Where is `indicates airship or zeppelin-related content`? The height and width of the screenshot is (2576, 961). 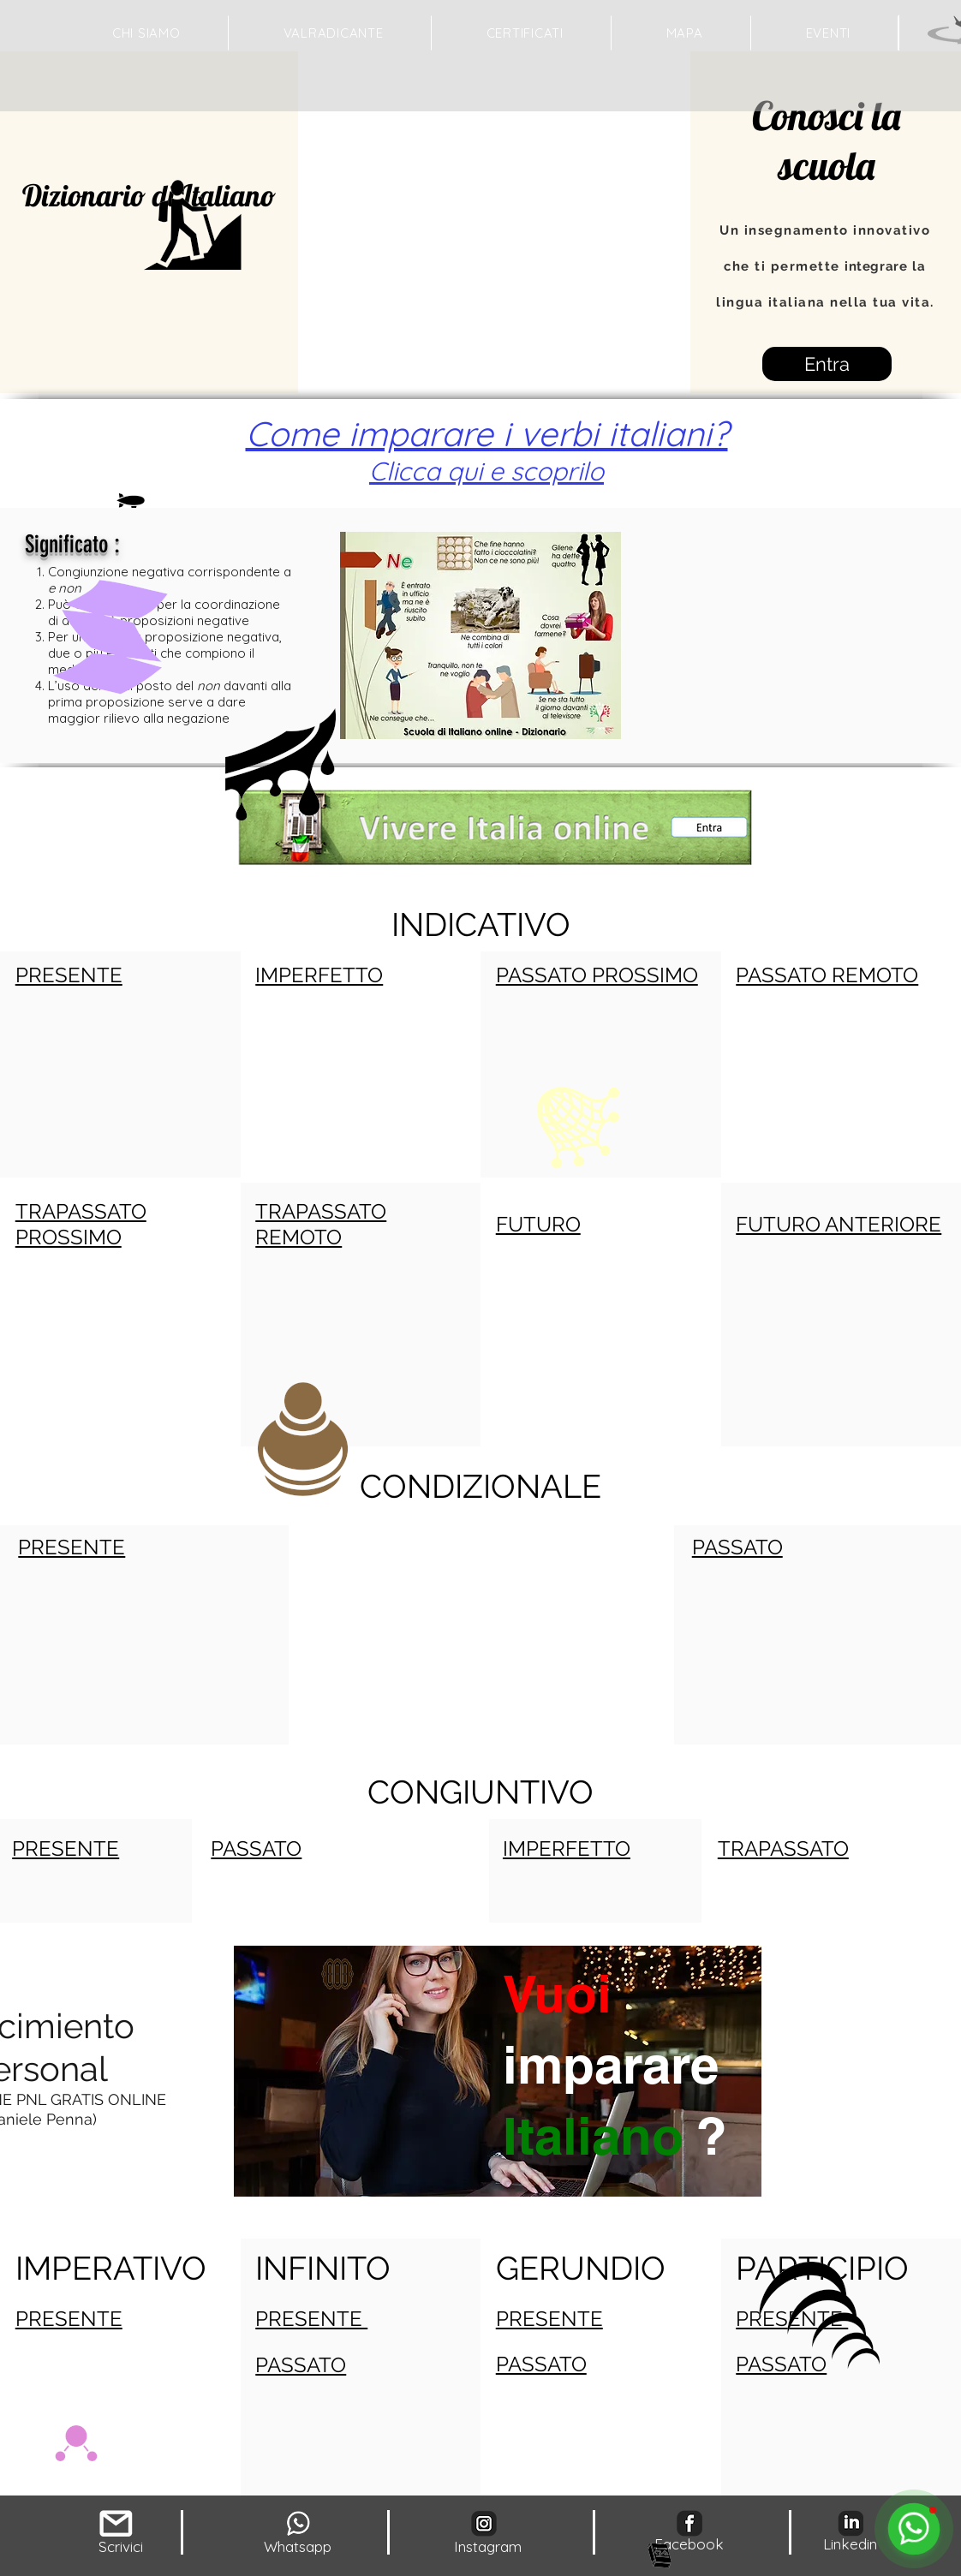
indicates airship or zeppelin-related content is located at coordinates (130, 500).